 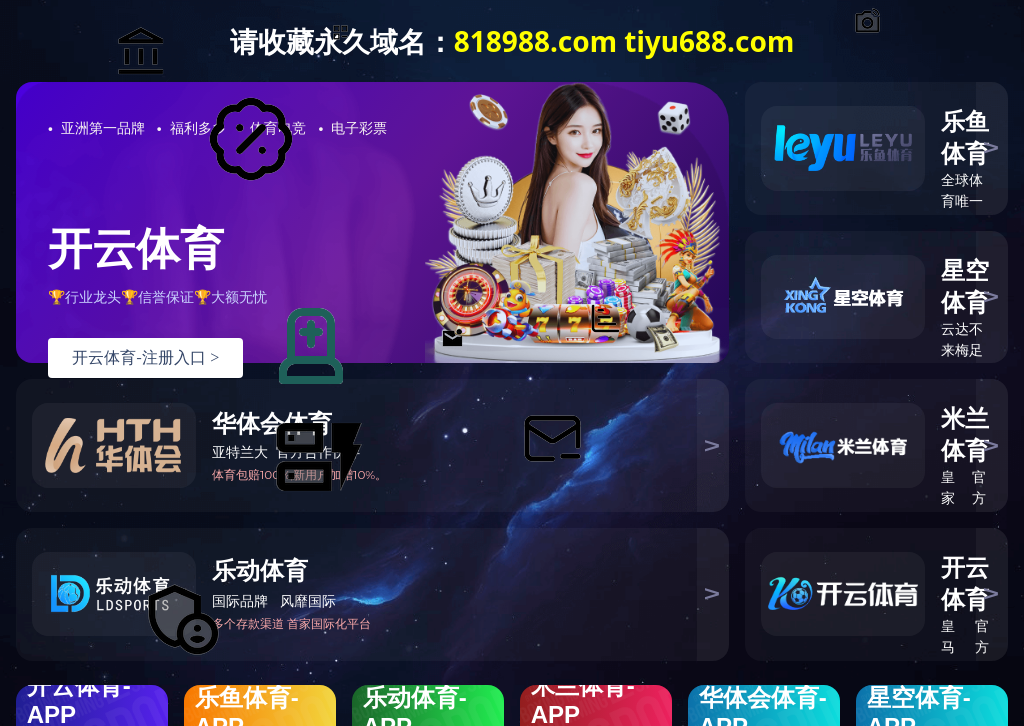 What do you see at coordinates (452, 338) in the screenshot?
I see `indicates an unread email message` at bounding box center [452, 338].